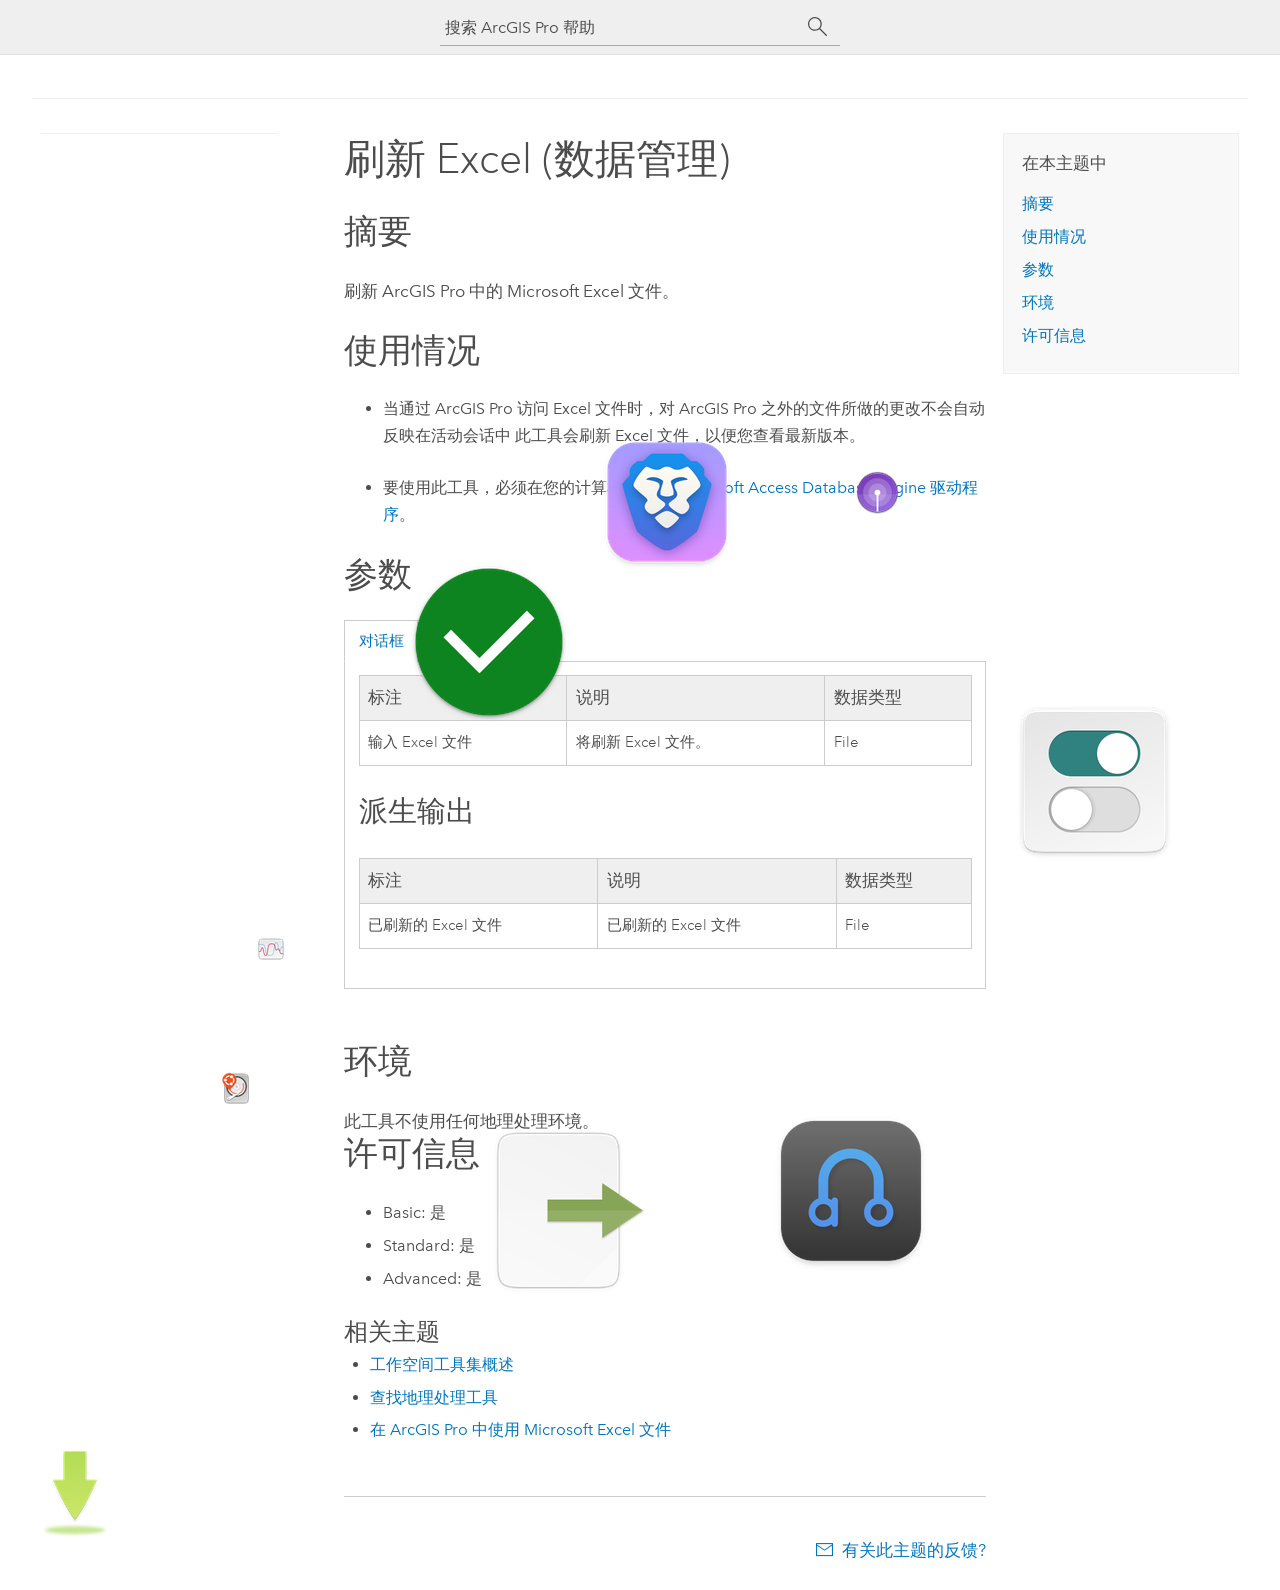 This screenshot has width=1280, height=1590. What do you see at coordinates (667, 502) in the screenshot?
I see `open brave browser developer edition` at bounding box center [667, 502].